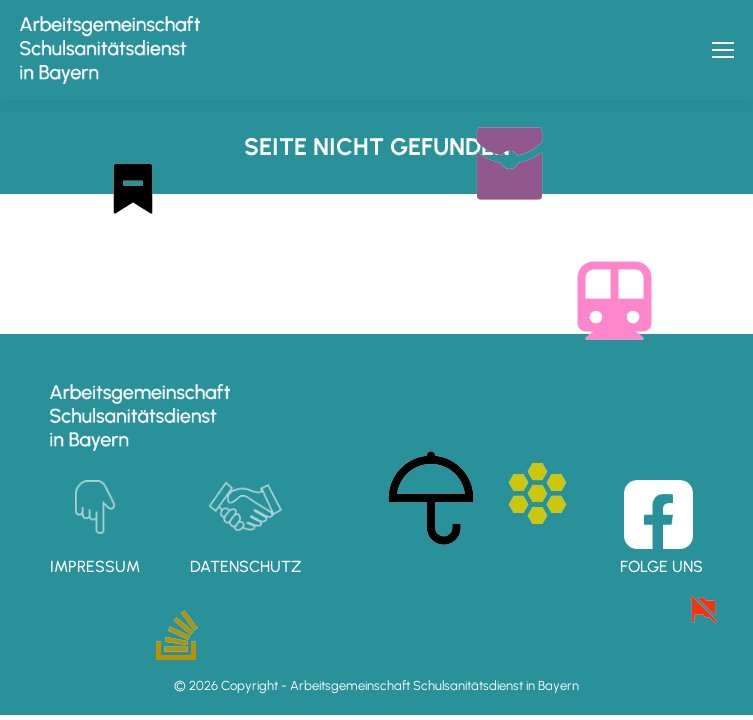  I want to click on view weather forecast or rain conditions, so click(431, 498).